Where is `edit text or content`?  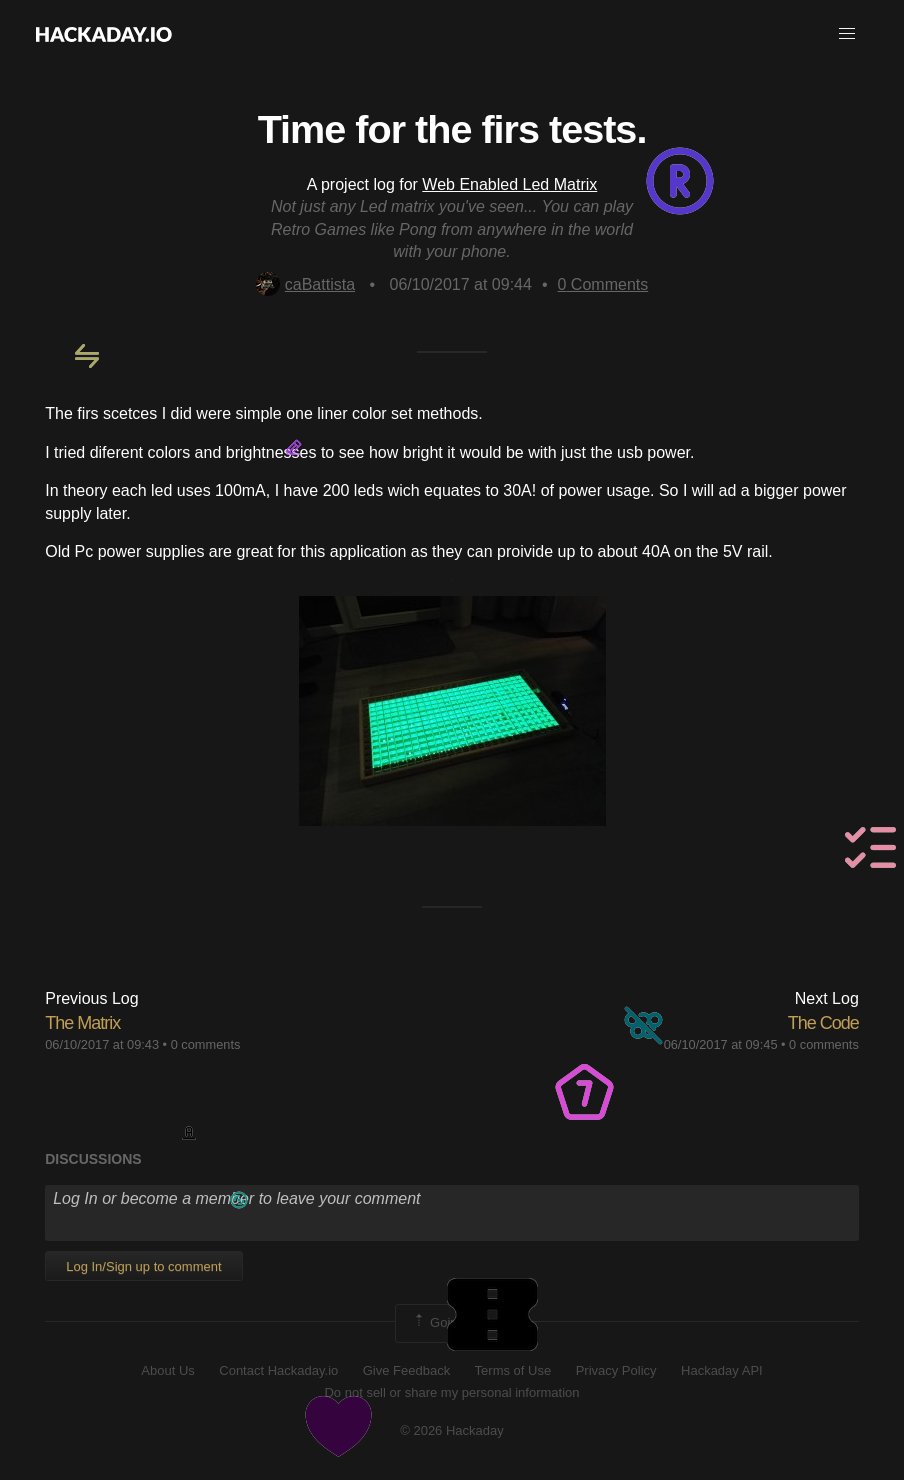
edit text or content is located at coordinates (293, 447).